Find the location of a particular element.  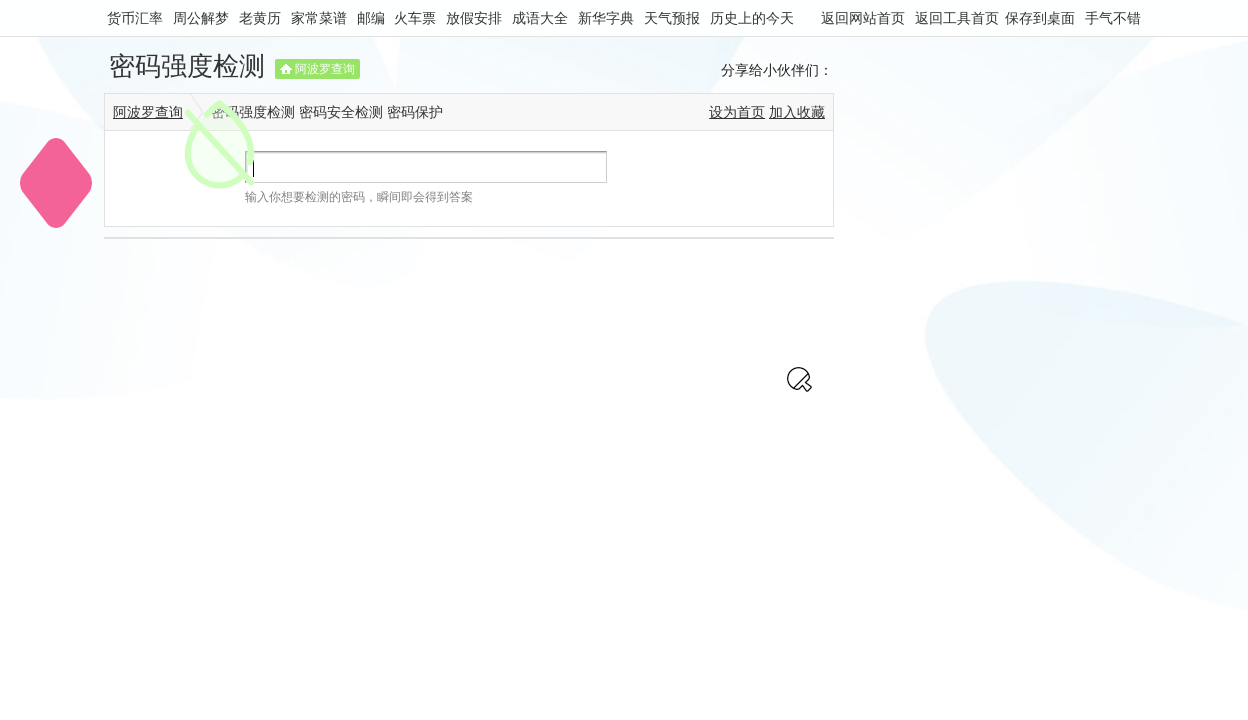

disable water or liquid detection is located at coordinates (219, 147).